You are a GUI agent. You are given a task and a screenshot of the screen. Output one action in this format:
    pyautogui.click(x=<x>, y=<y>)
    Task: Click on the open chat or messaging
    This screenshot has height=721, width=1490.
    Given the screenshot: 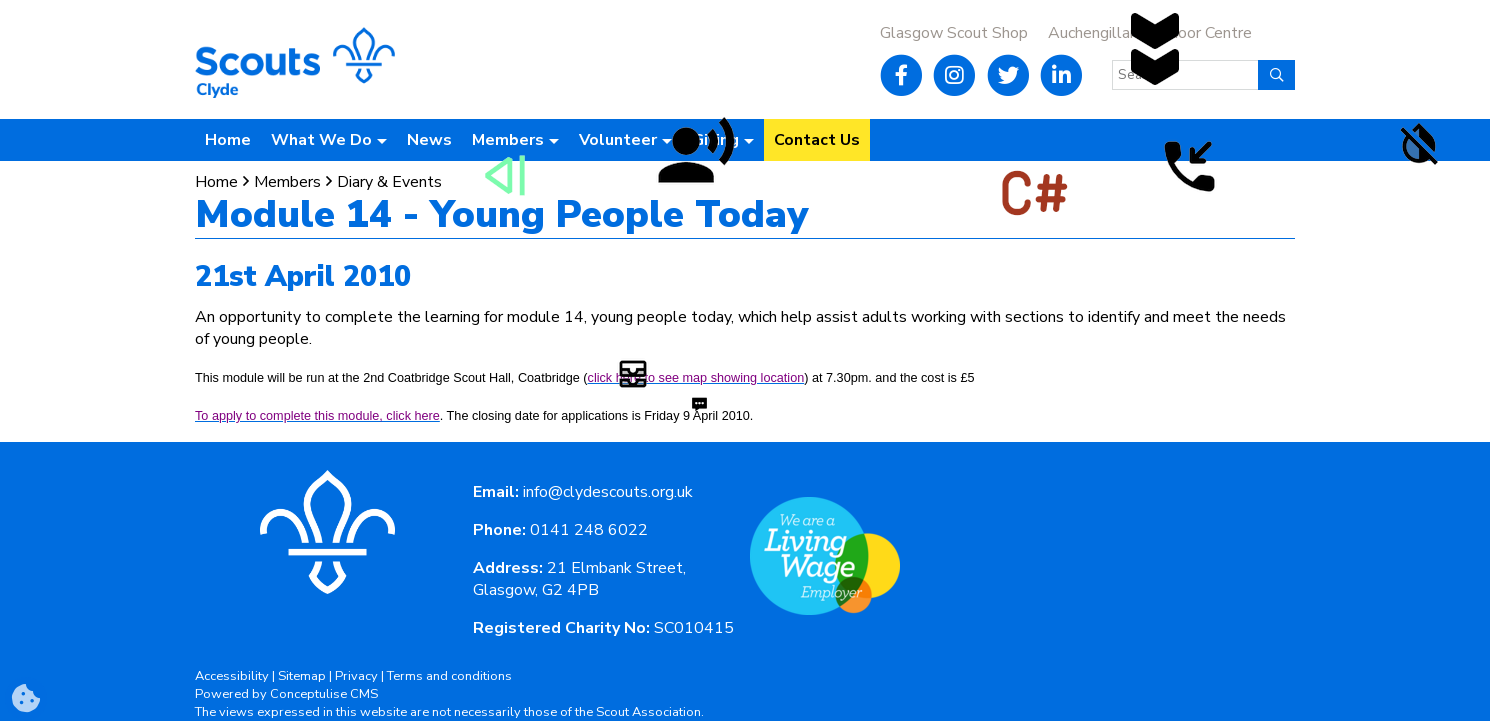 What is the action you would take?
    pyautogui.click(x=699, y=404)
    